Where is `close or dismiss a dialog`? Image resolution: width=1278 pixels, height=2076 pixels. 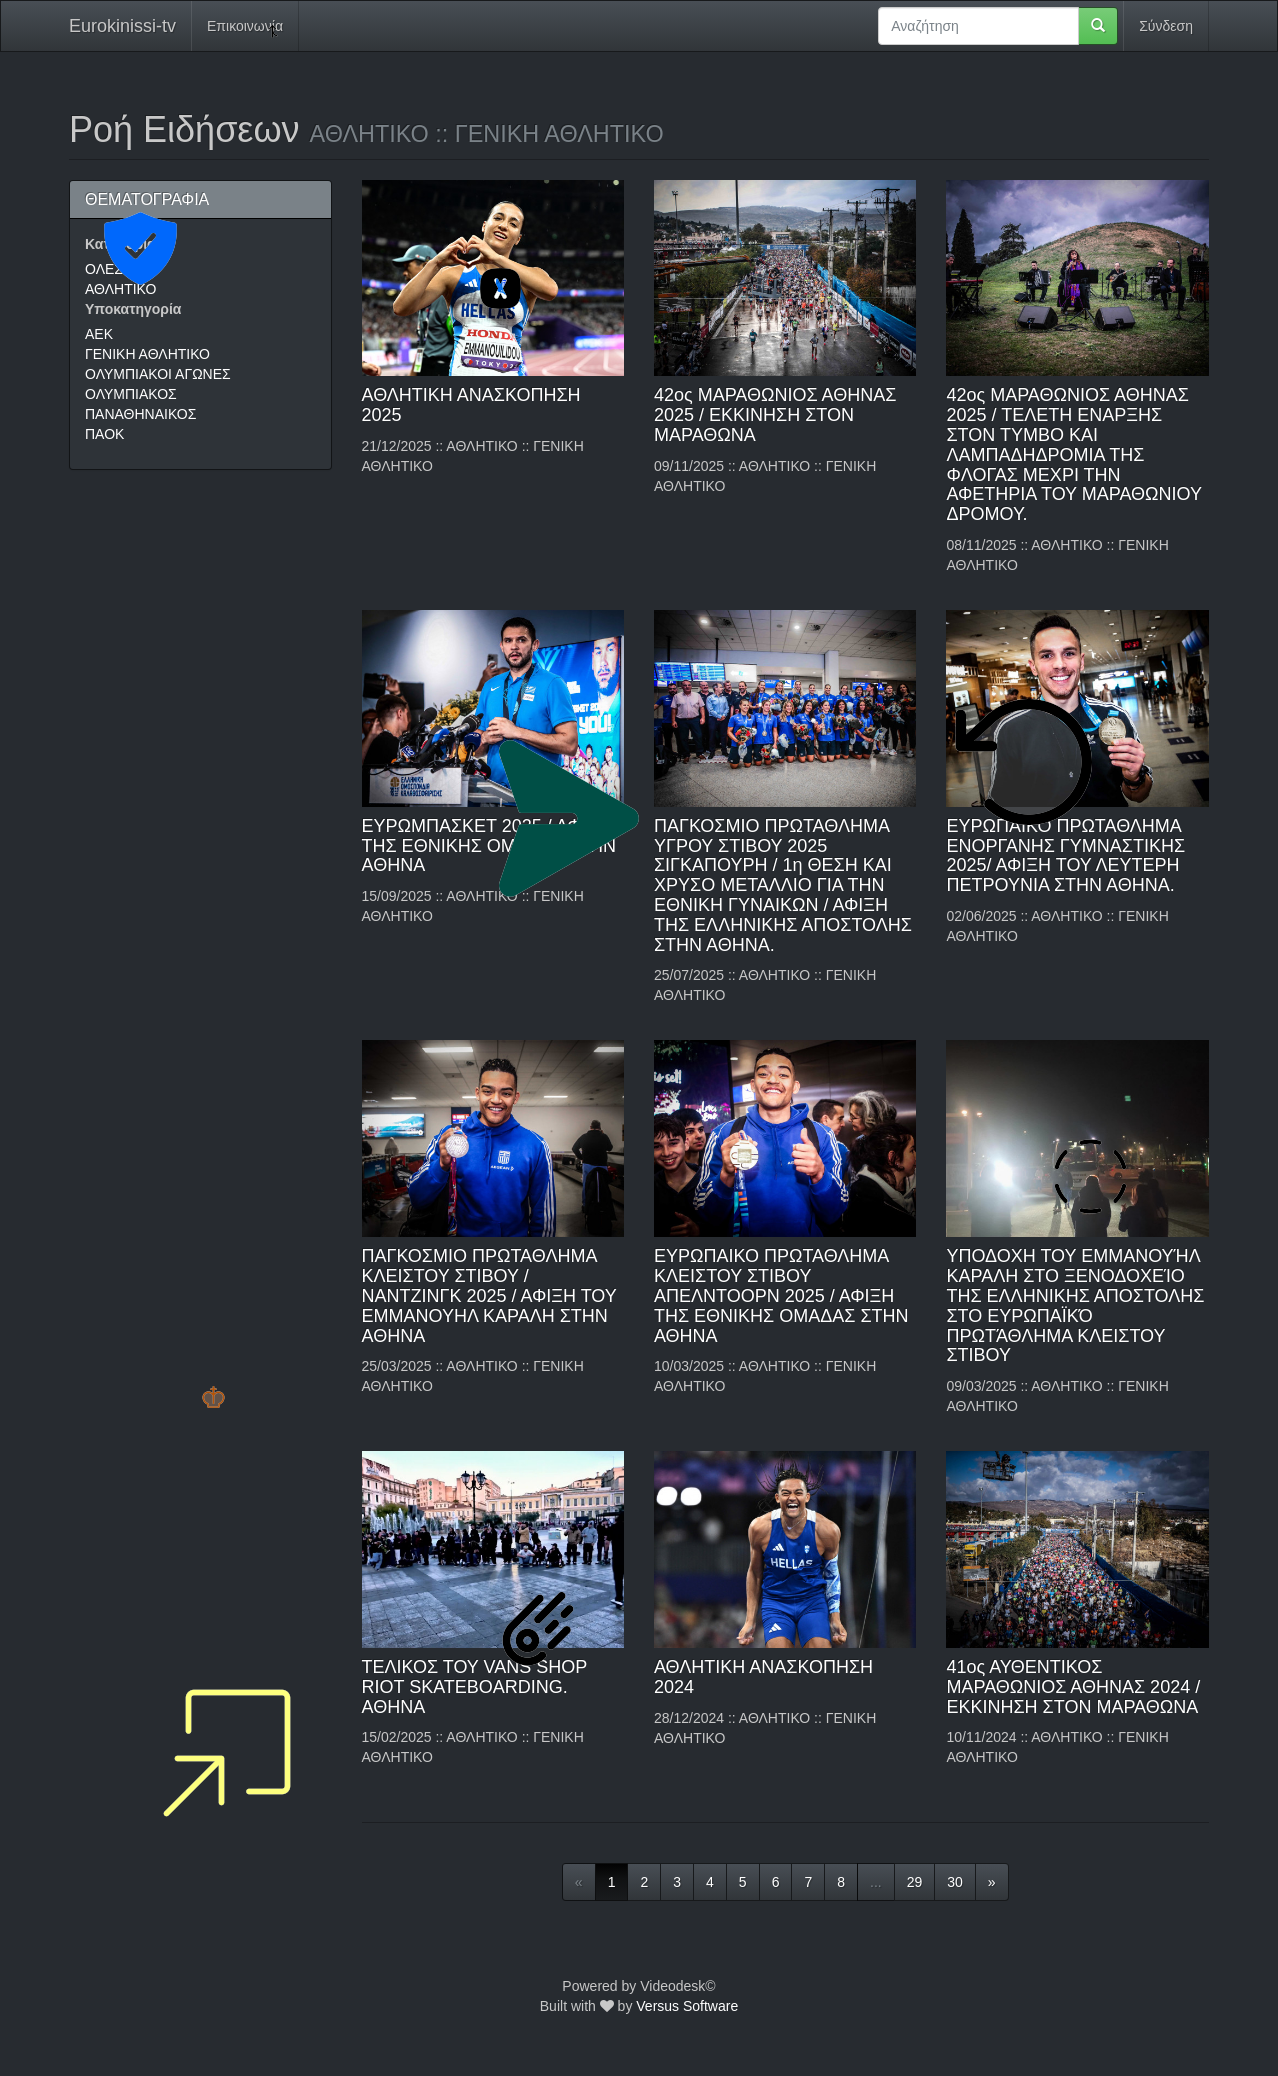 close or dismiss a dialog is located at coordinates (500, 288).